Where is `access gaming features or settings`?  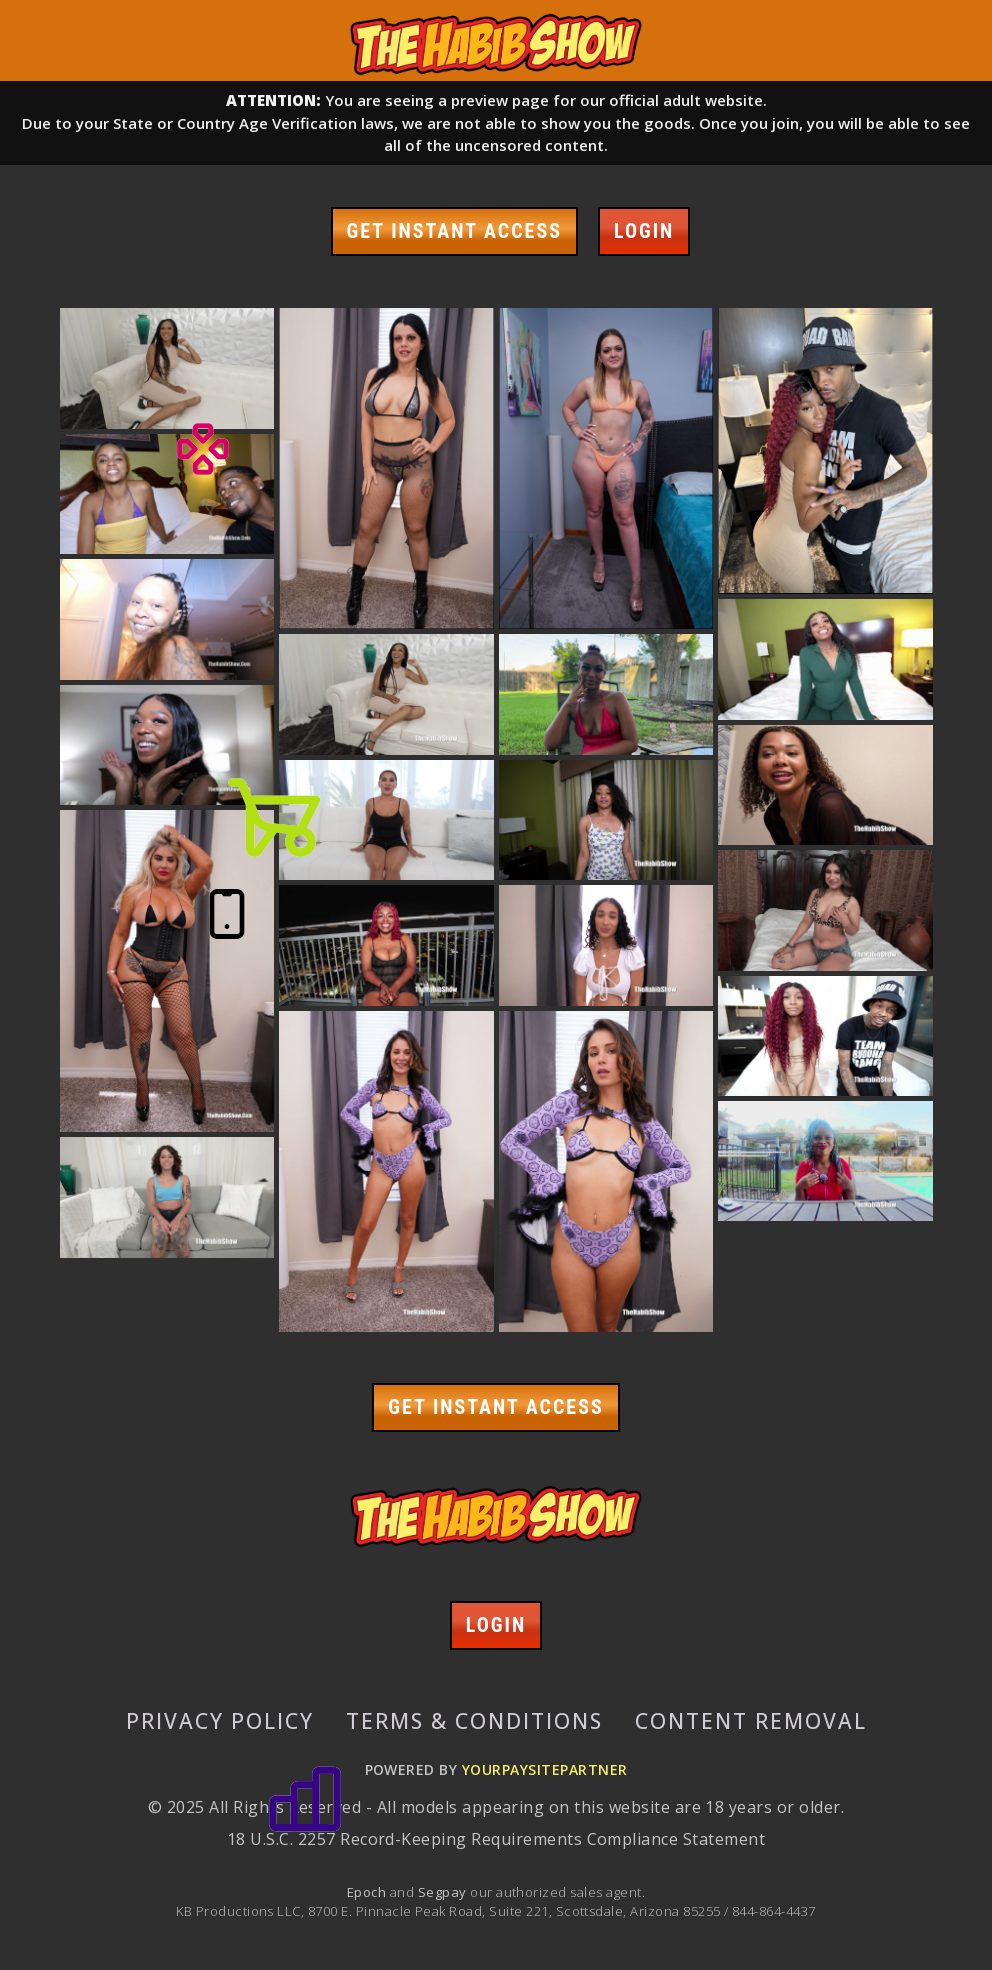
access gaming features or settings is located at coordinates (203, 449).